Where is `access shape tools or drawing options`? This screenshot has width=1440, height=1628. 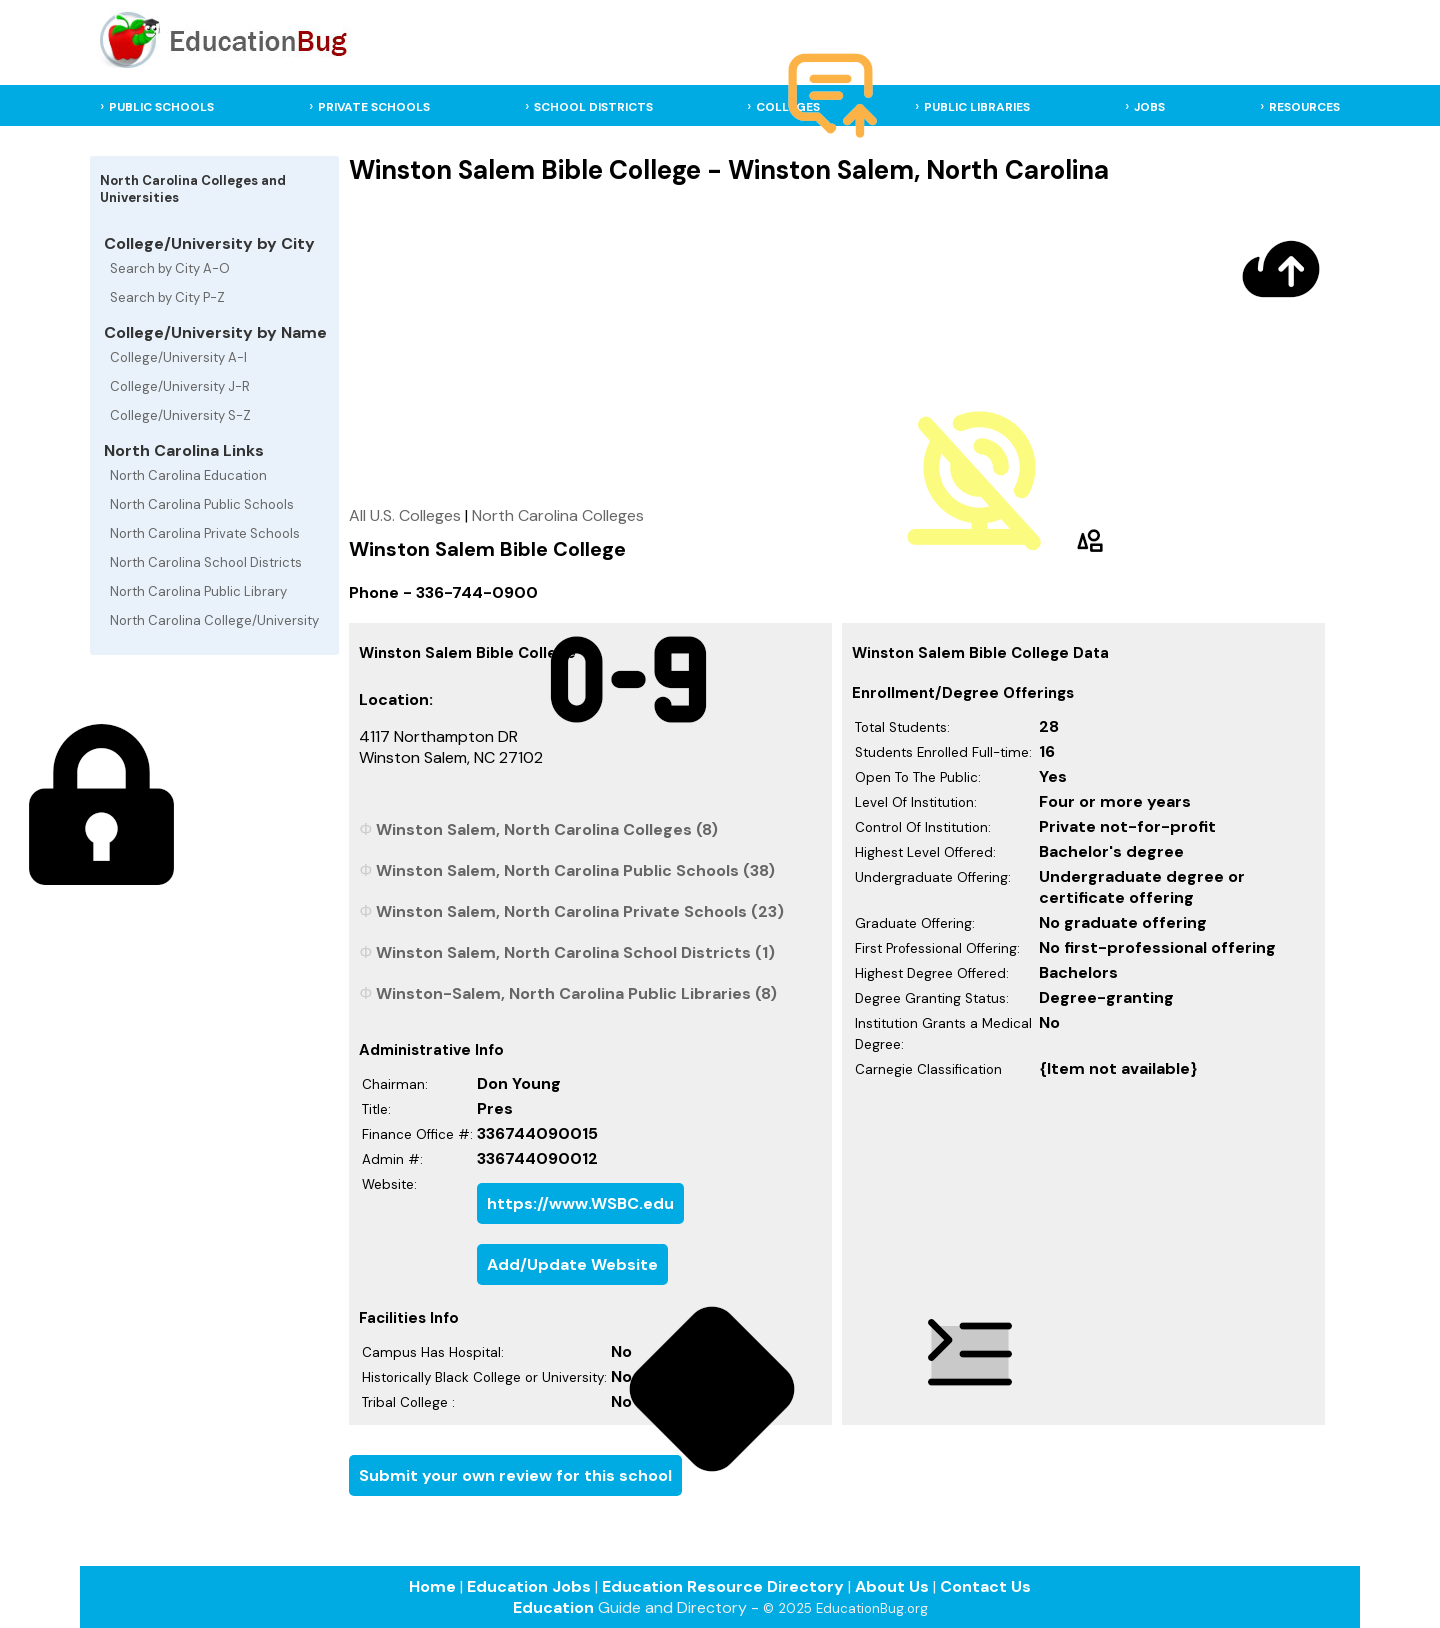 access shape tools or drawing options is located at coordinates (1090, 541).